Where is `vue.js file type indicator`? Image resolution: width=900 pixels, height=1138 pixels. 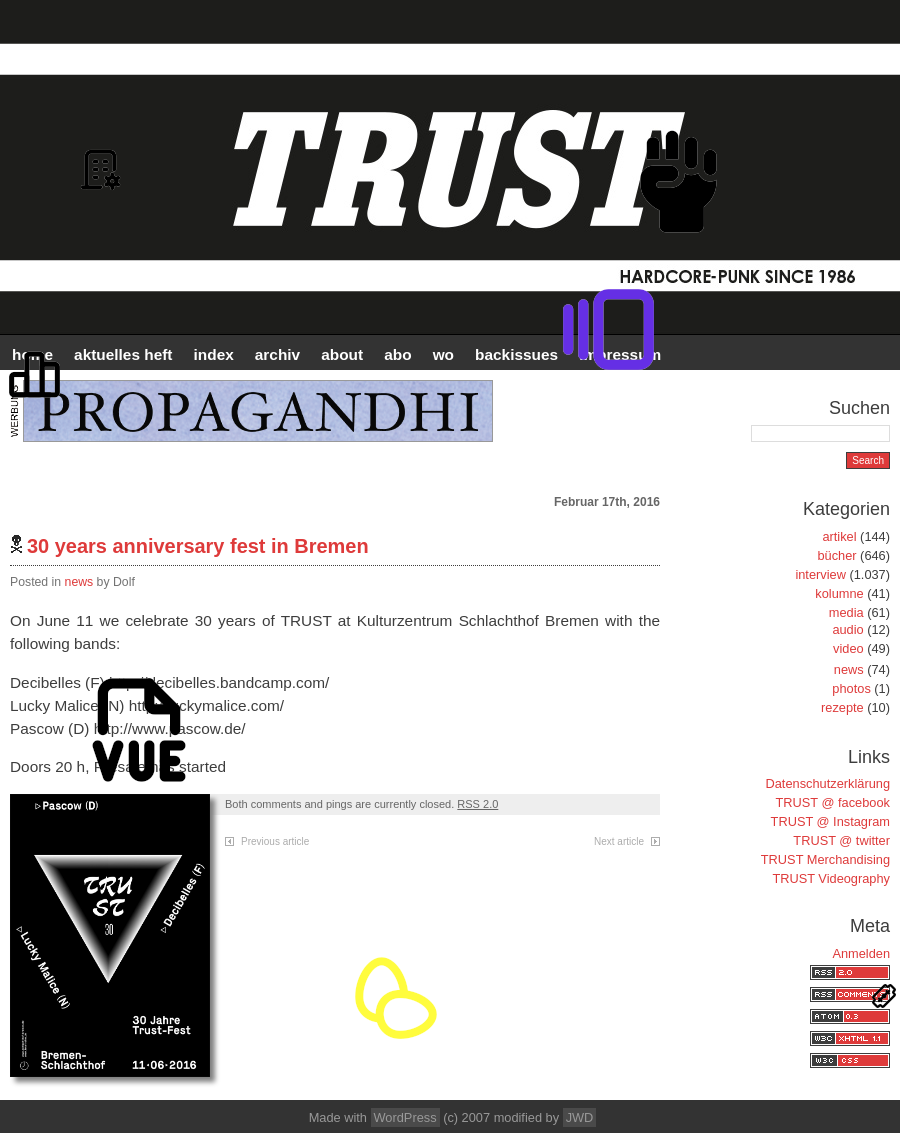 vue.js file type indicator is located at coordinates (139, 730).